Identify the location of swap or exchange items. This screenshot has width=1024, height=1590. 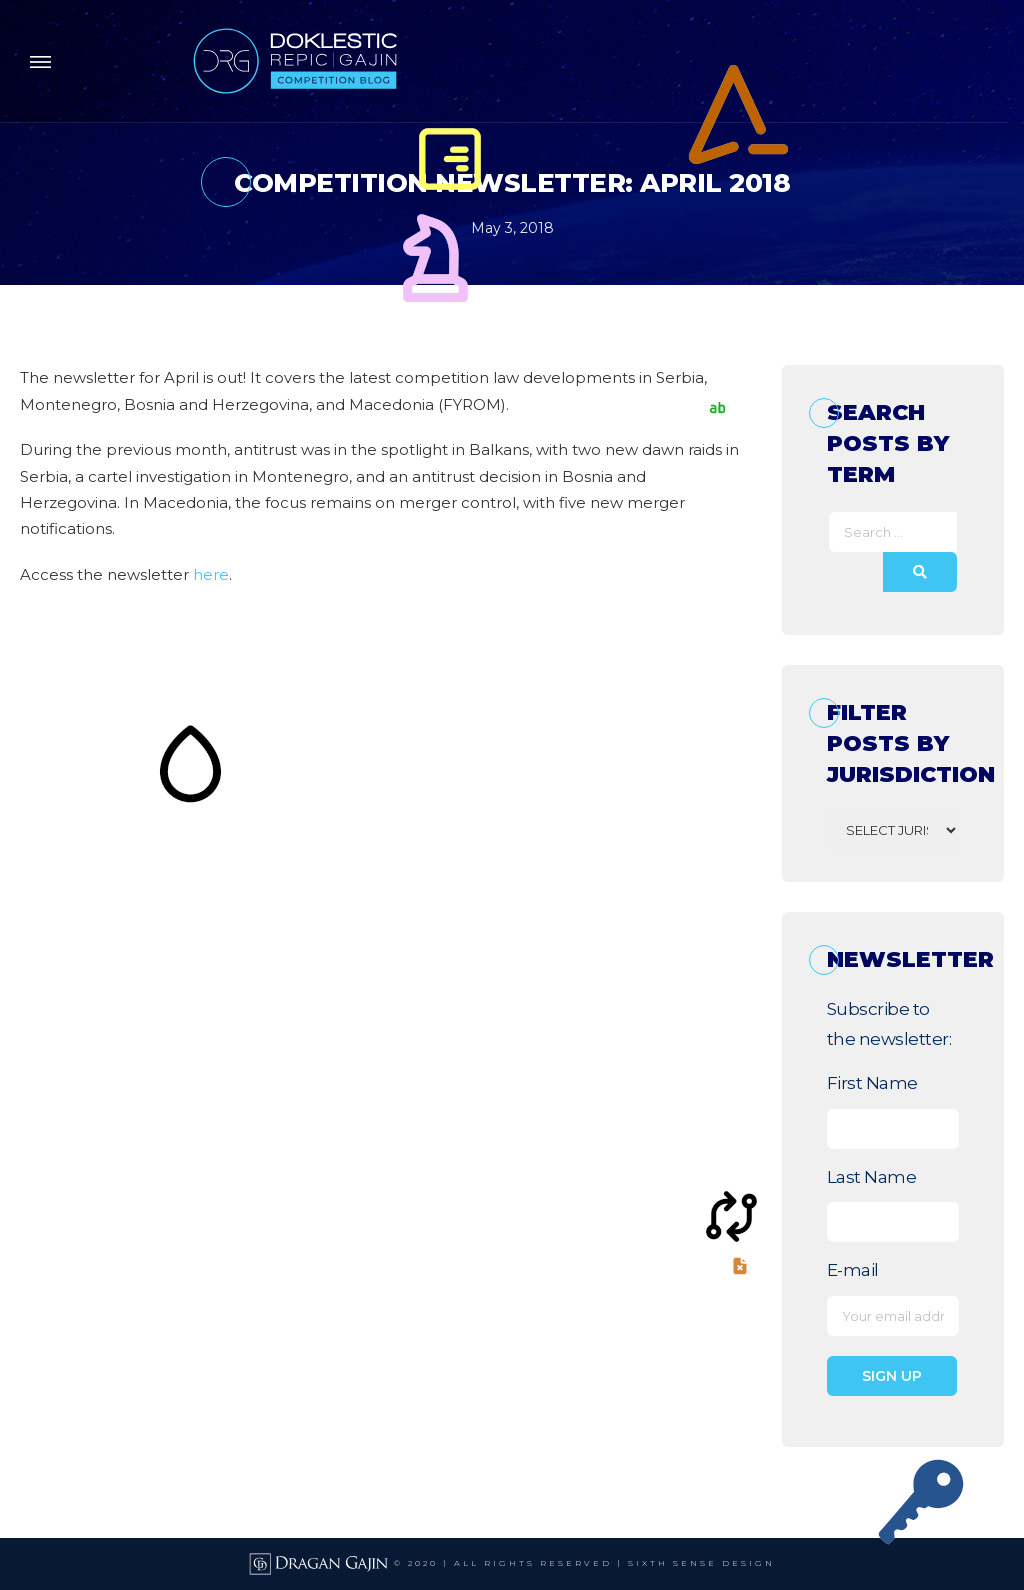
(731, 1216).